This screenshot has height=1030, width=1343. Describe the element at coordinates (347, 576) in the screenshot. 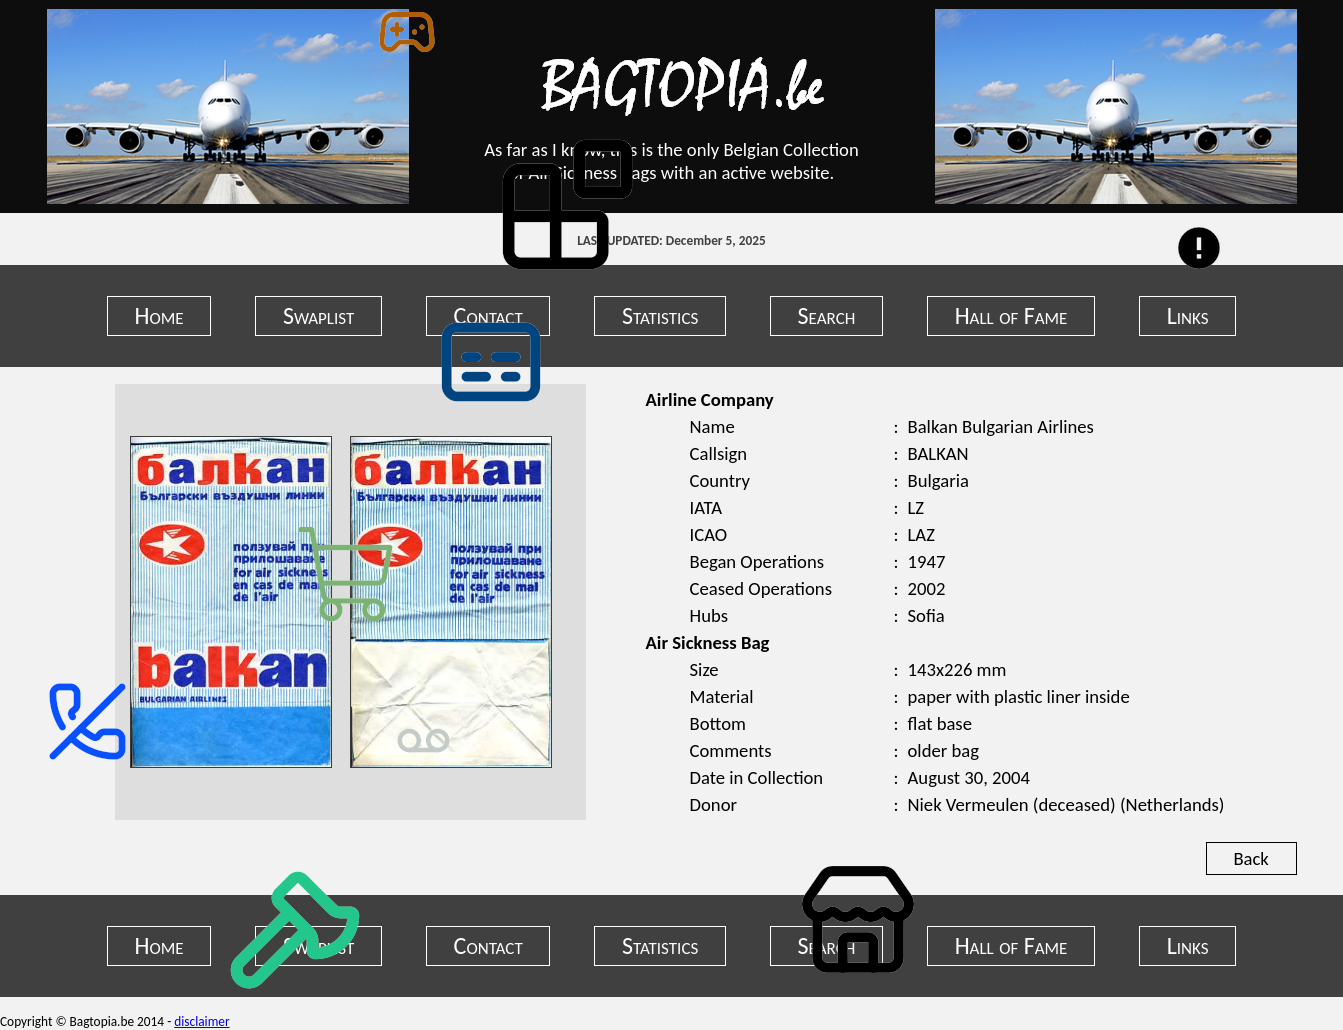

I see `view your shopping cart` at that location.